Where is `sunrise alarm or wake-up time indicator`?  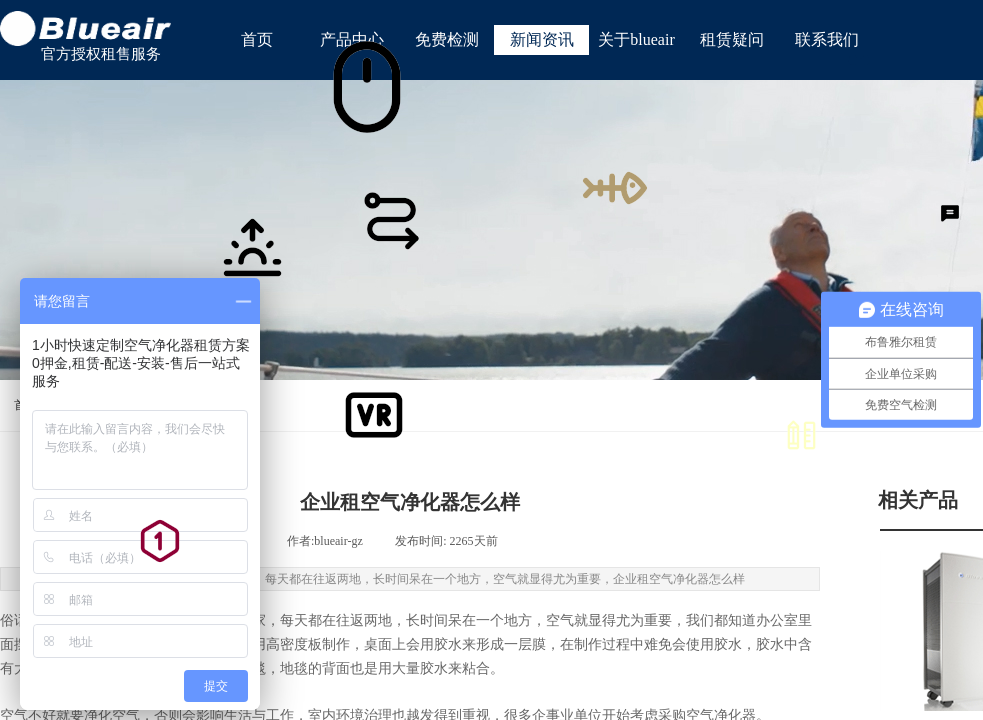 sunrise alarm or wake-up time indicator is located at coordinates (252, 247).